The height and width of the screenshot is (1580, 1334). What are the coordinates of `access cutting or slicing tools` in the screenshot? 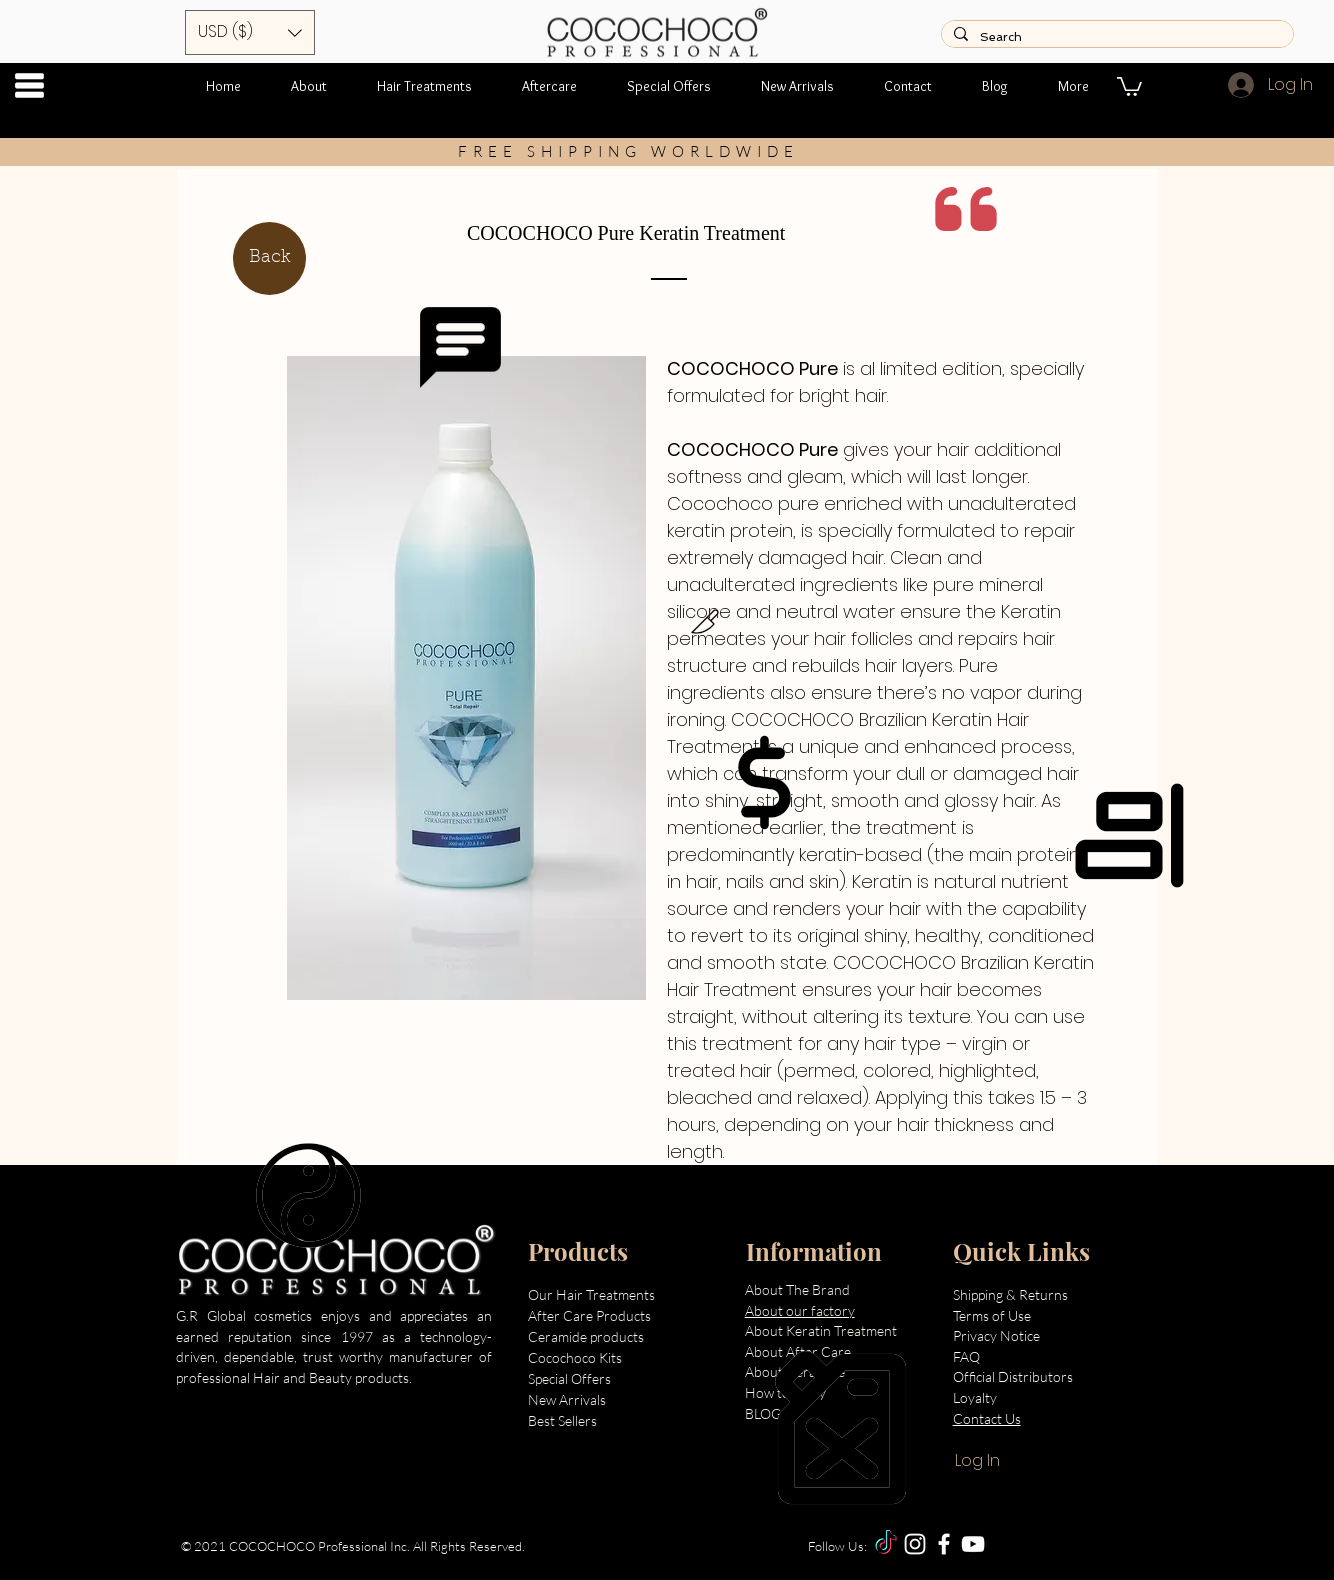 It's located at (705, 622).